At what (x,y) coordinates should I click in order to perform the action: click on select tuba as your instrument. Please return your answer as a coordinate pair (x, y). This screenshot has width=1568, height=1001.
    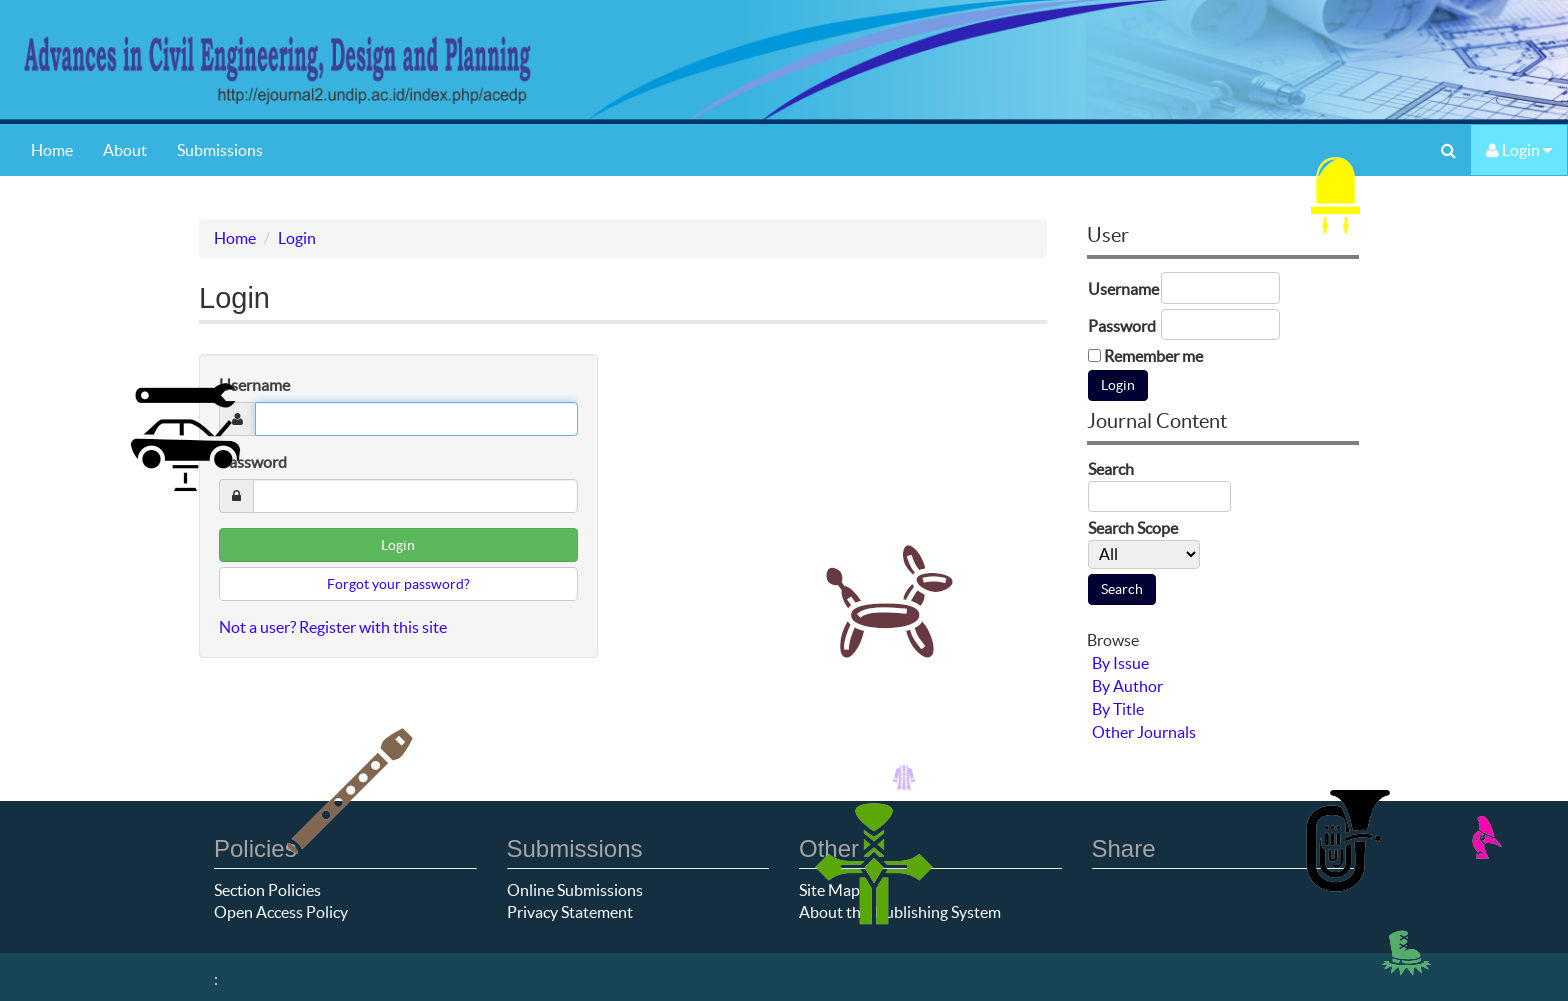
    Looking at the image, I should click on (1344, 840).